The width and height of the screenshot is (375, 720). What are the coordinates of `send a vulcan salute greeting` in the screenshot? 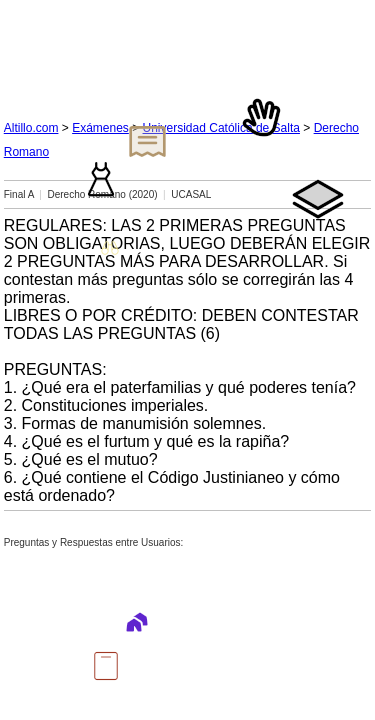 It's located at (261, 117).